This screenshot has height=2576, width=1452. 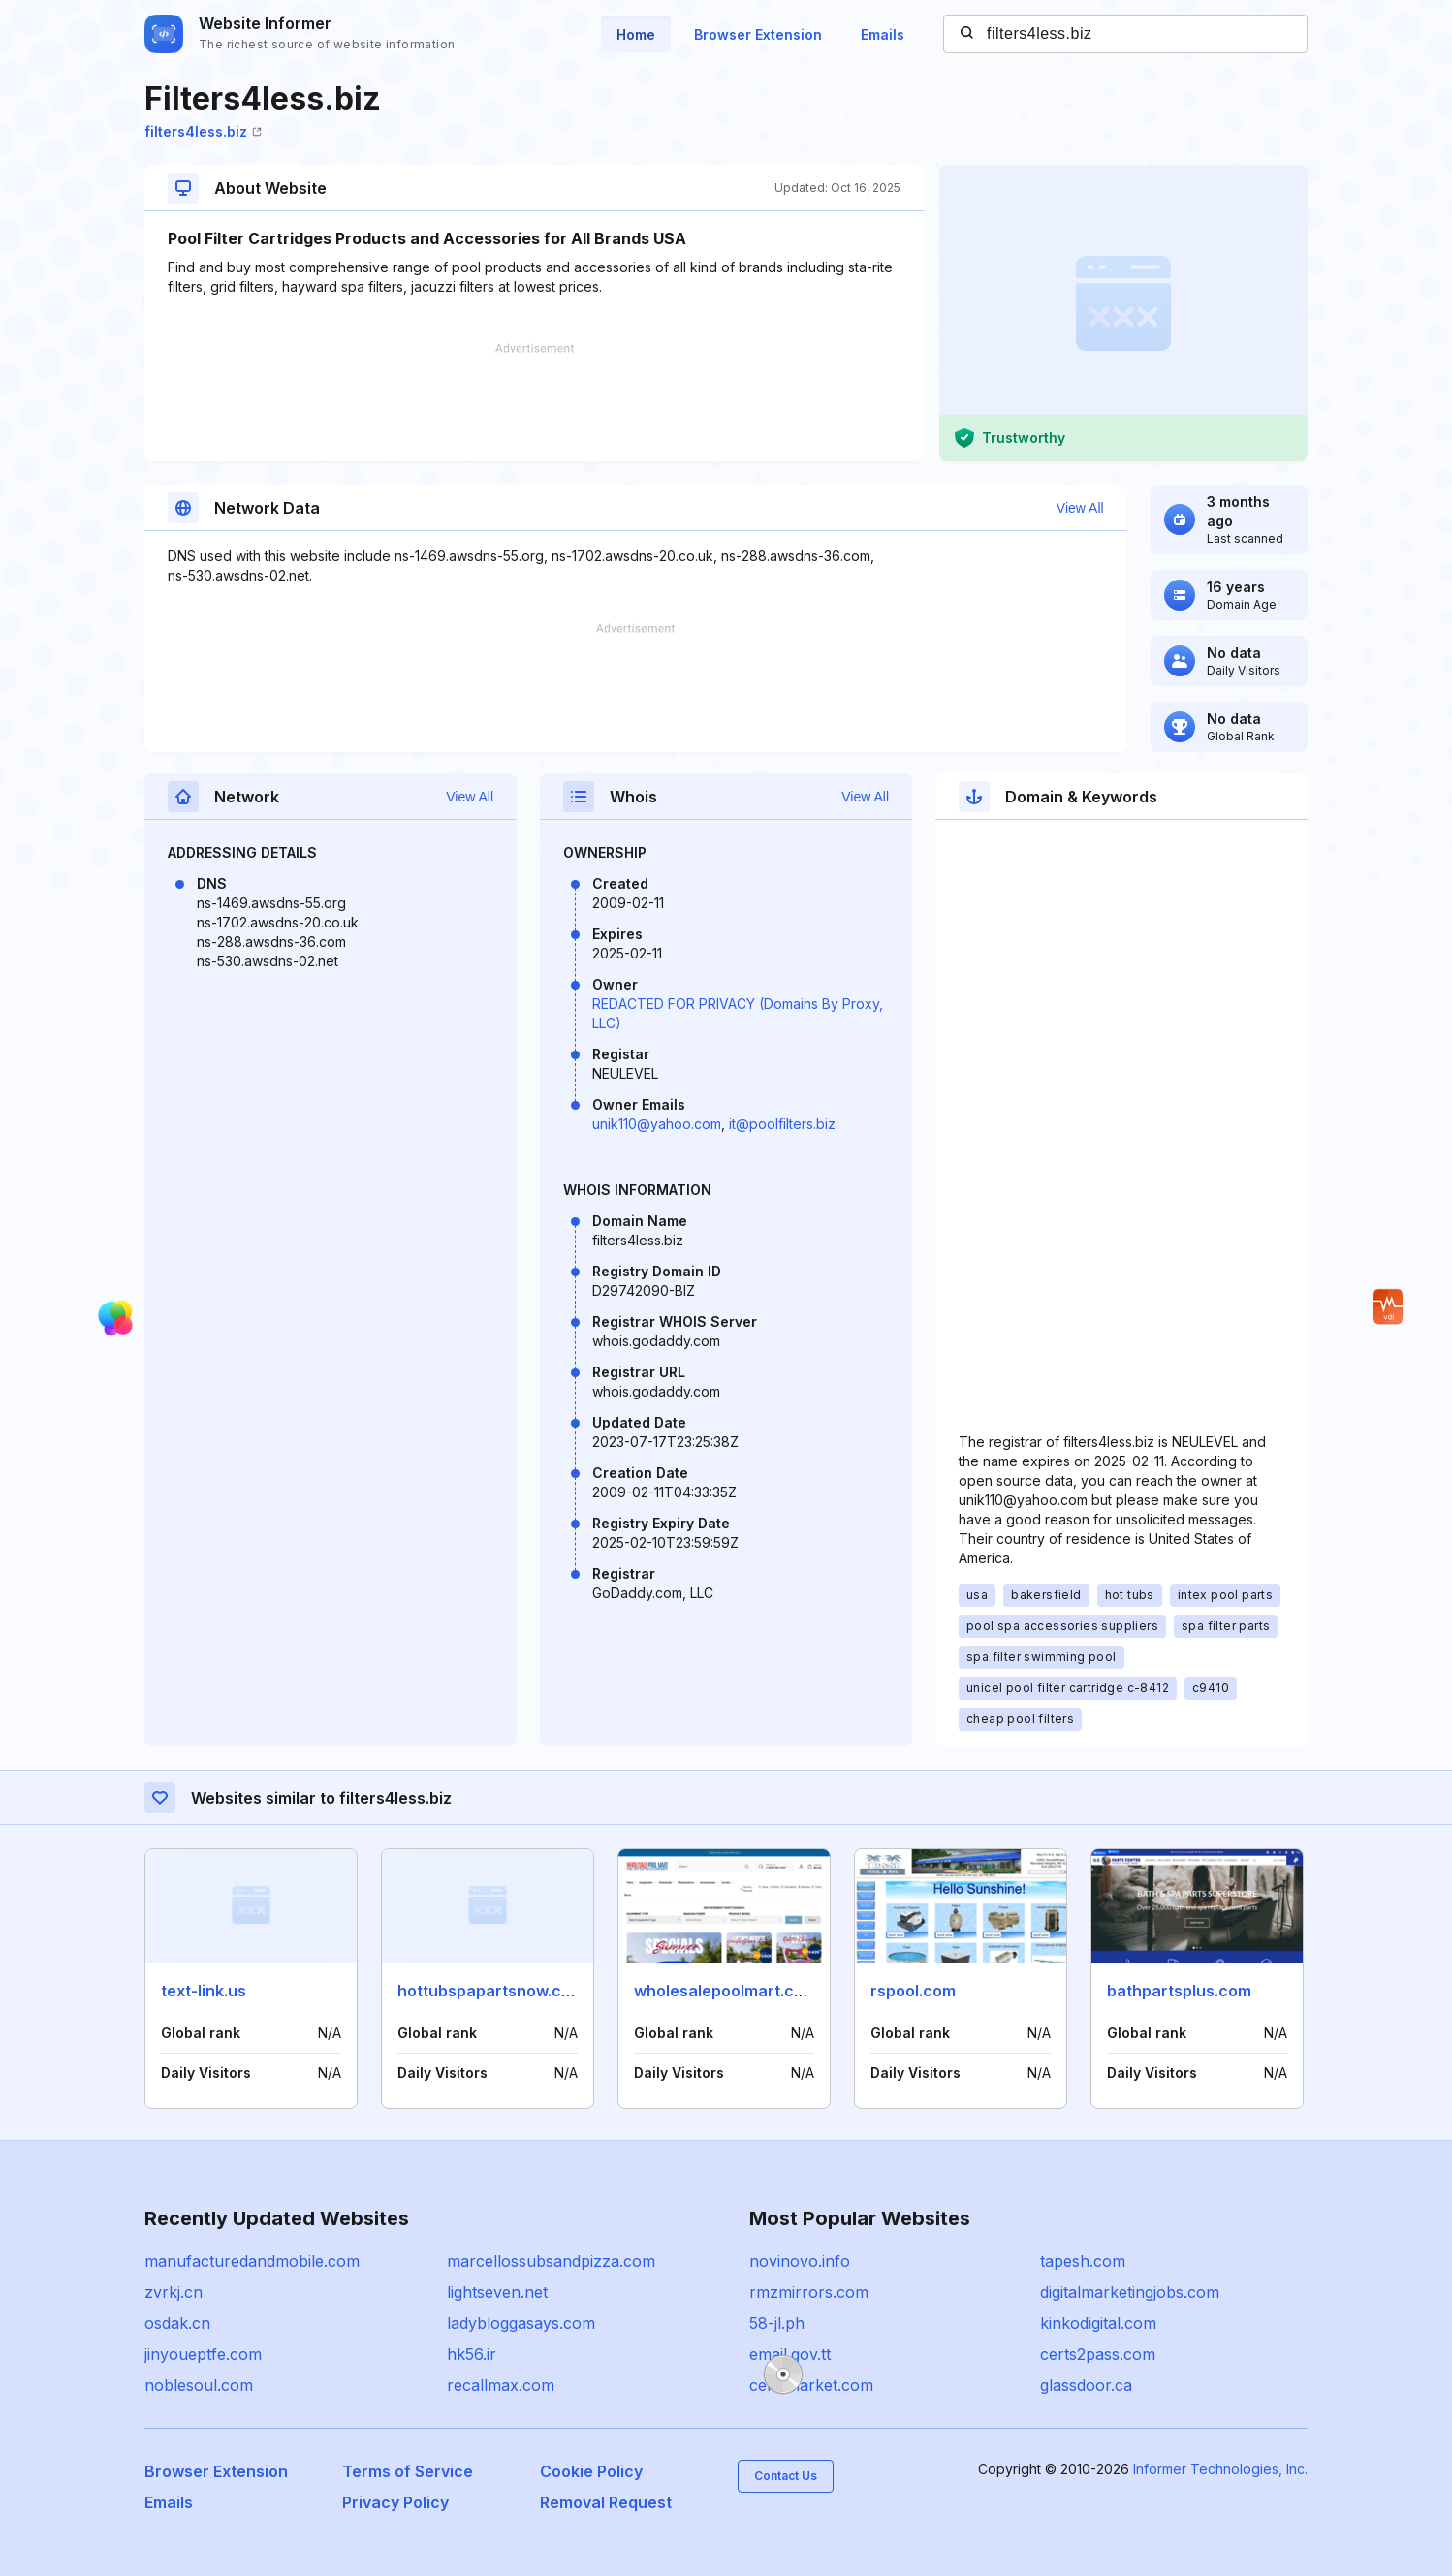 I want to click on access CD/DVD drive, so click(x=783, y=2374).